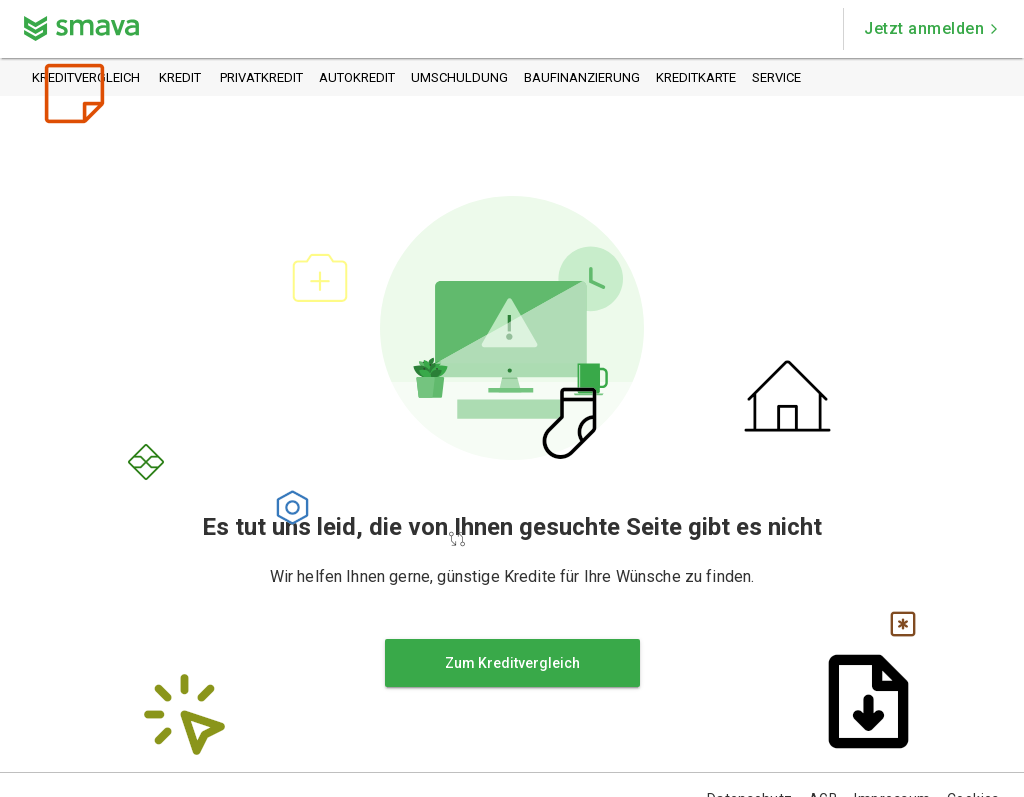 Image resolution: width=1024 pixels, height=797 pixels. Describe the element at coordinates (868, 701) in the screenshot. I see `download file` at that location.